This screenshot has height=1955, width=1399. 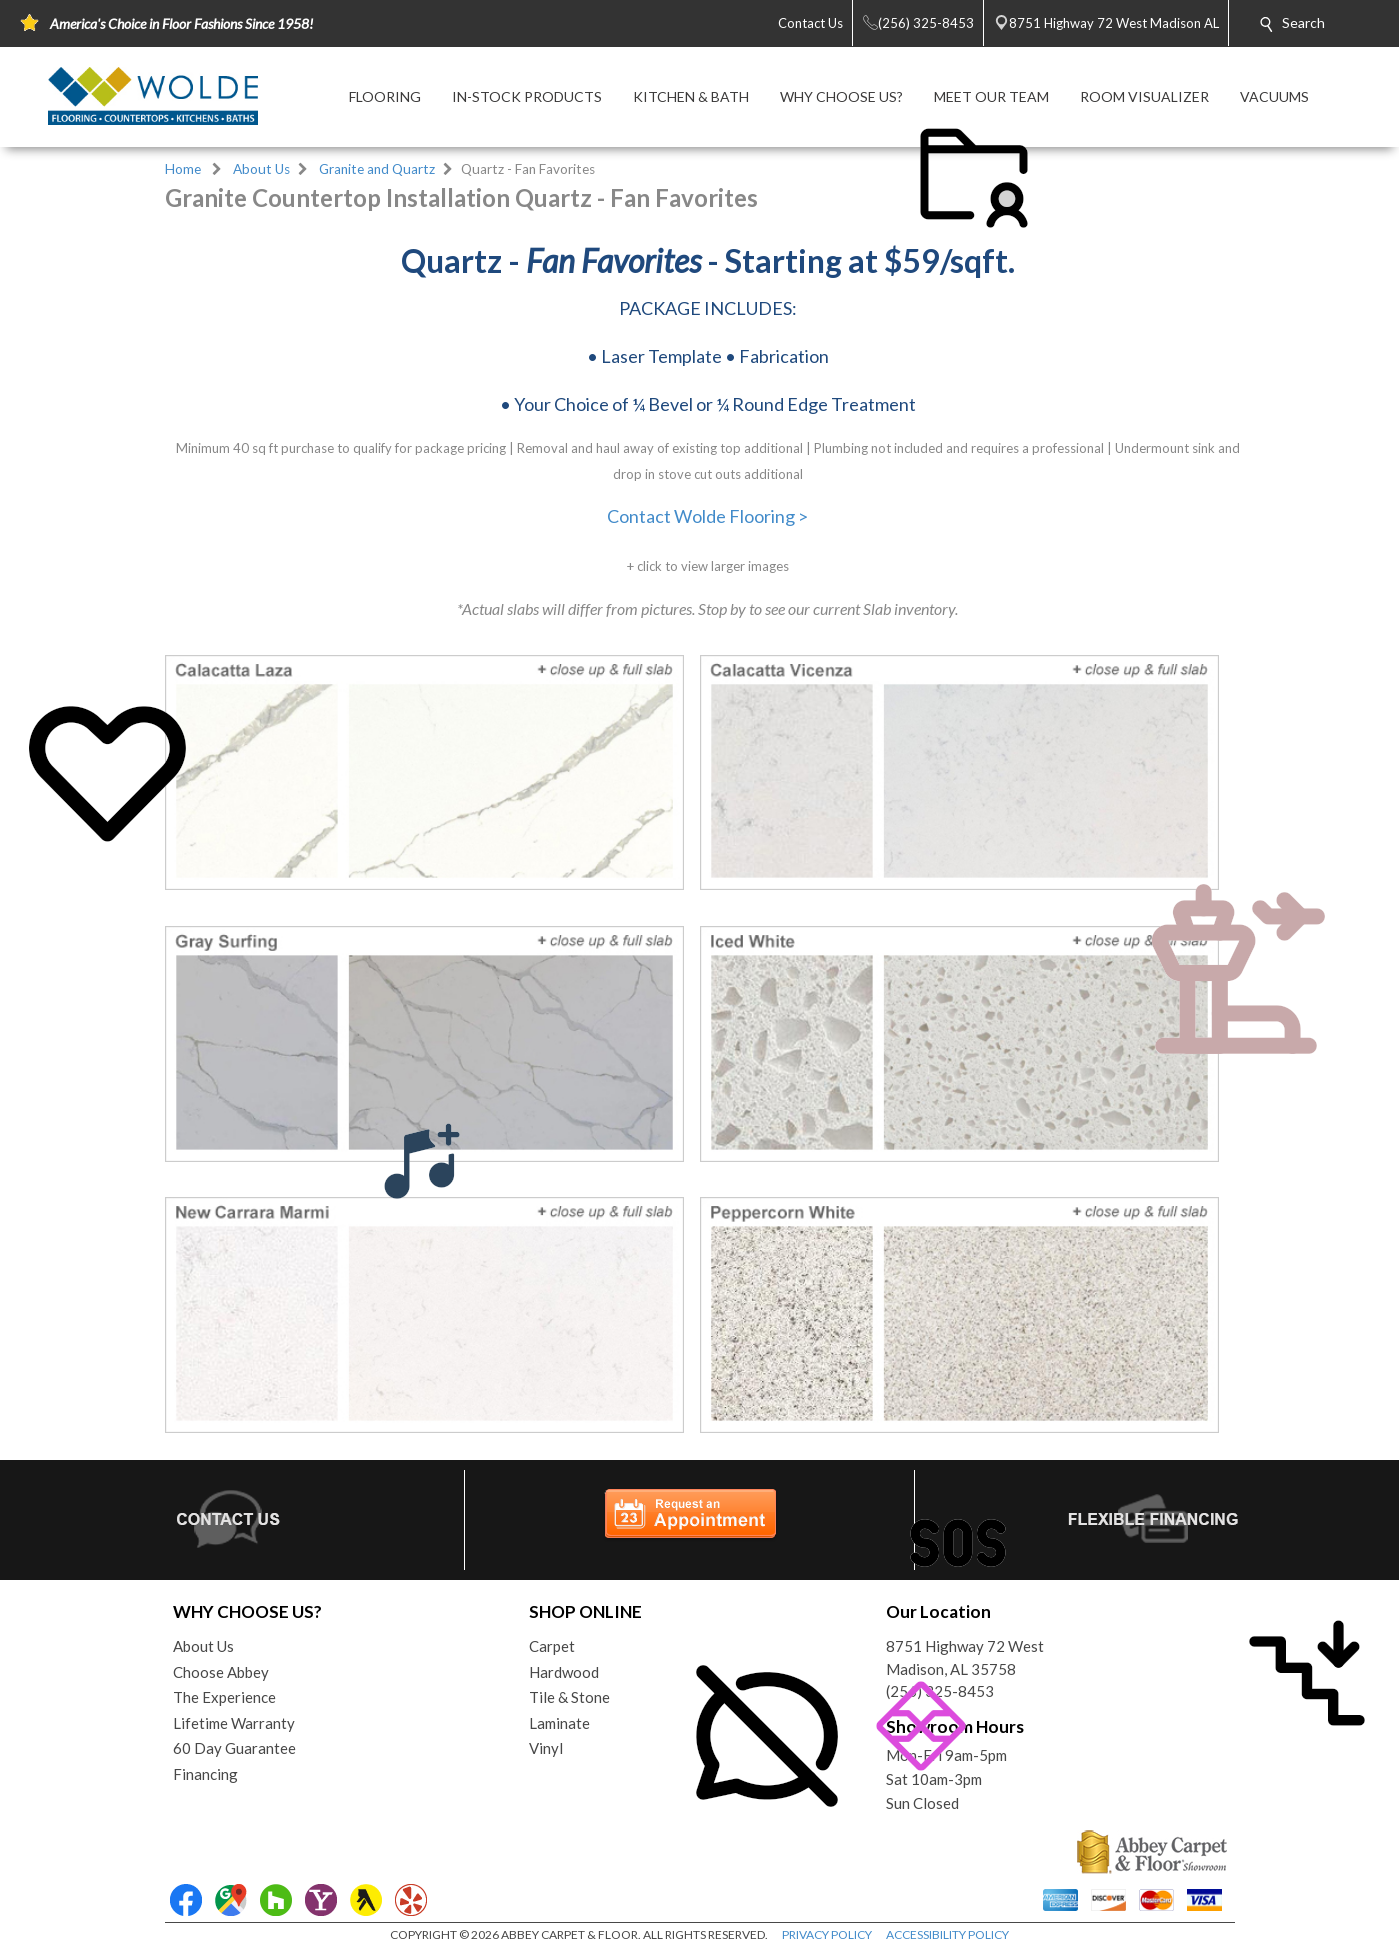 I want to click on access user-specific files, so click(x=974, y=174).